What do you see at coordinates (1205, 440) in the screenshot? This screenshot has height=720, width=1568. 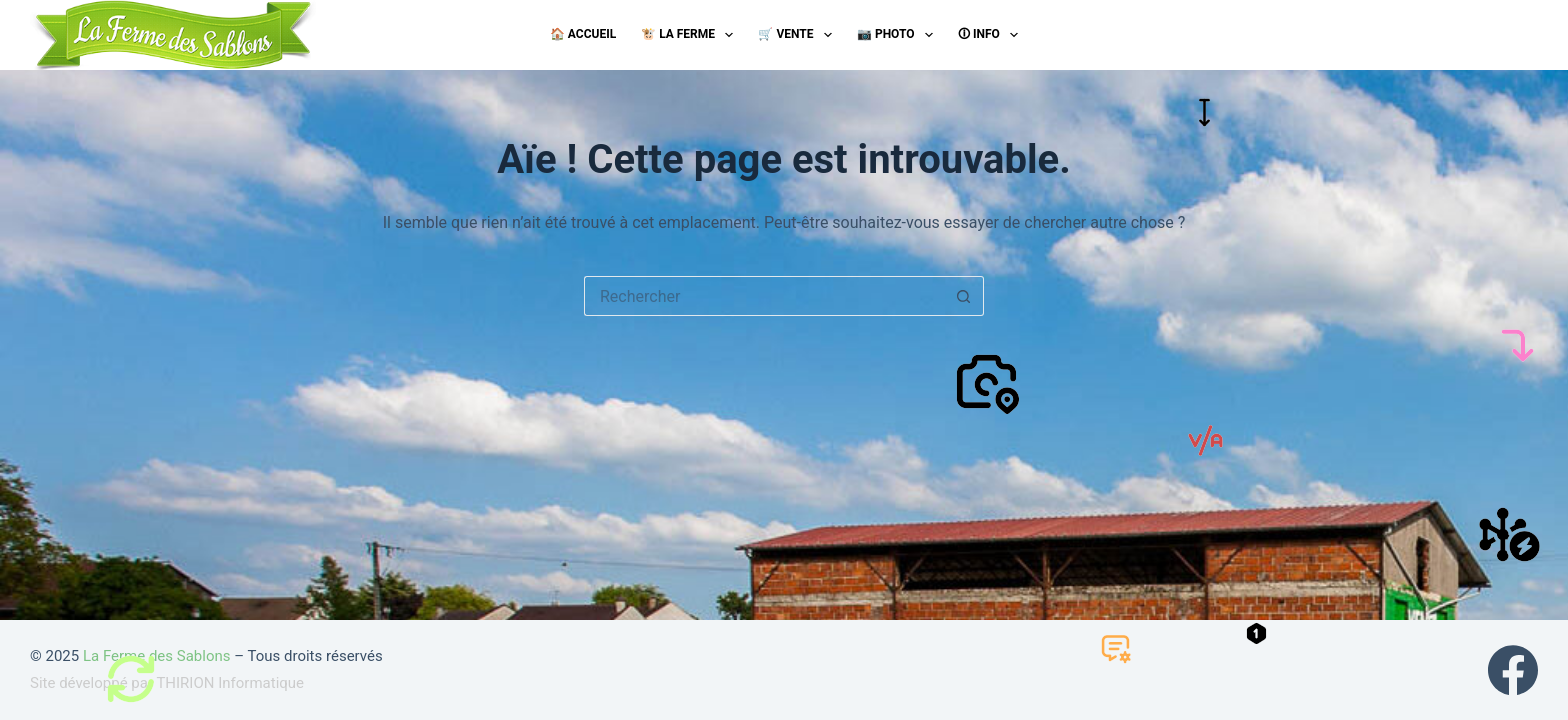 I see `adjust letter spacing in text` at bounding box center [1205, 440].